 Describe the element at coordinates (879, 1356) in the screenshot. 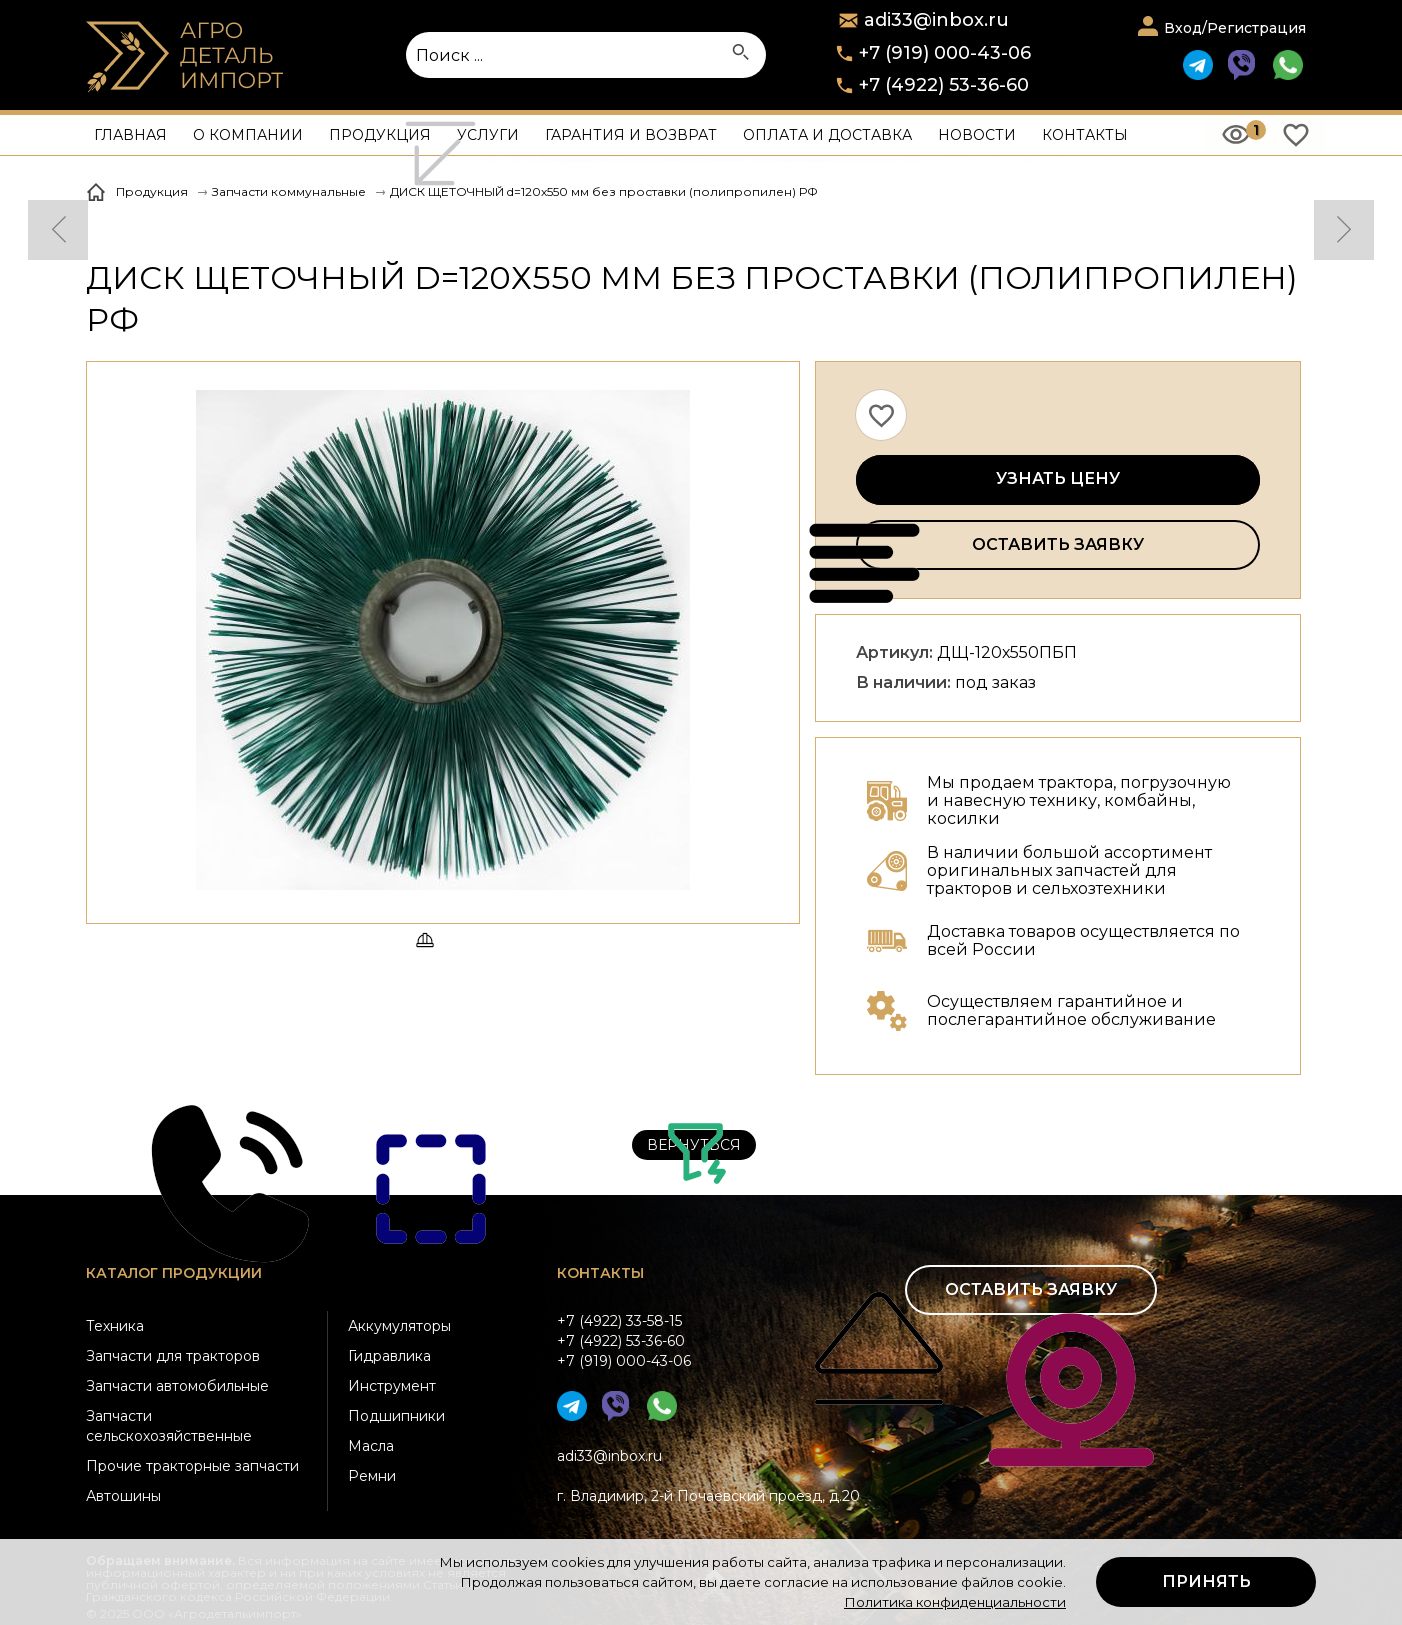

I see `eject media or disc` at that location.